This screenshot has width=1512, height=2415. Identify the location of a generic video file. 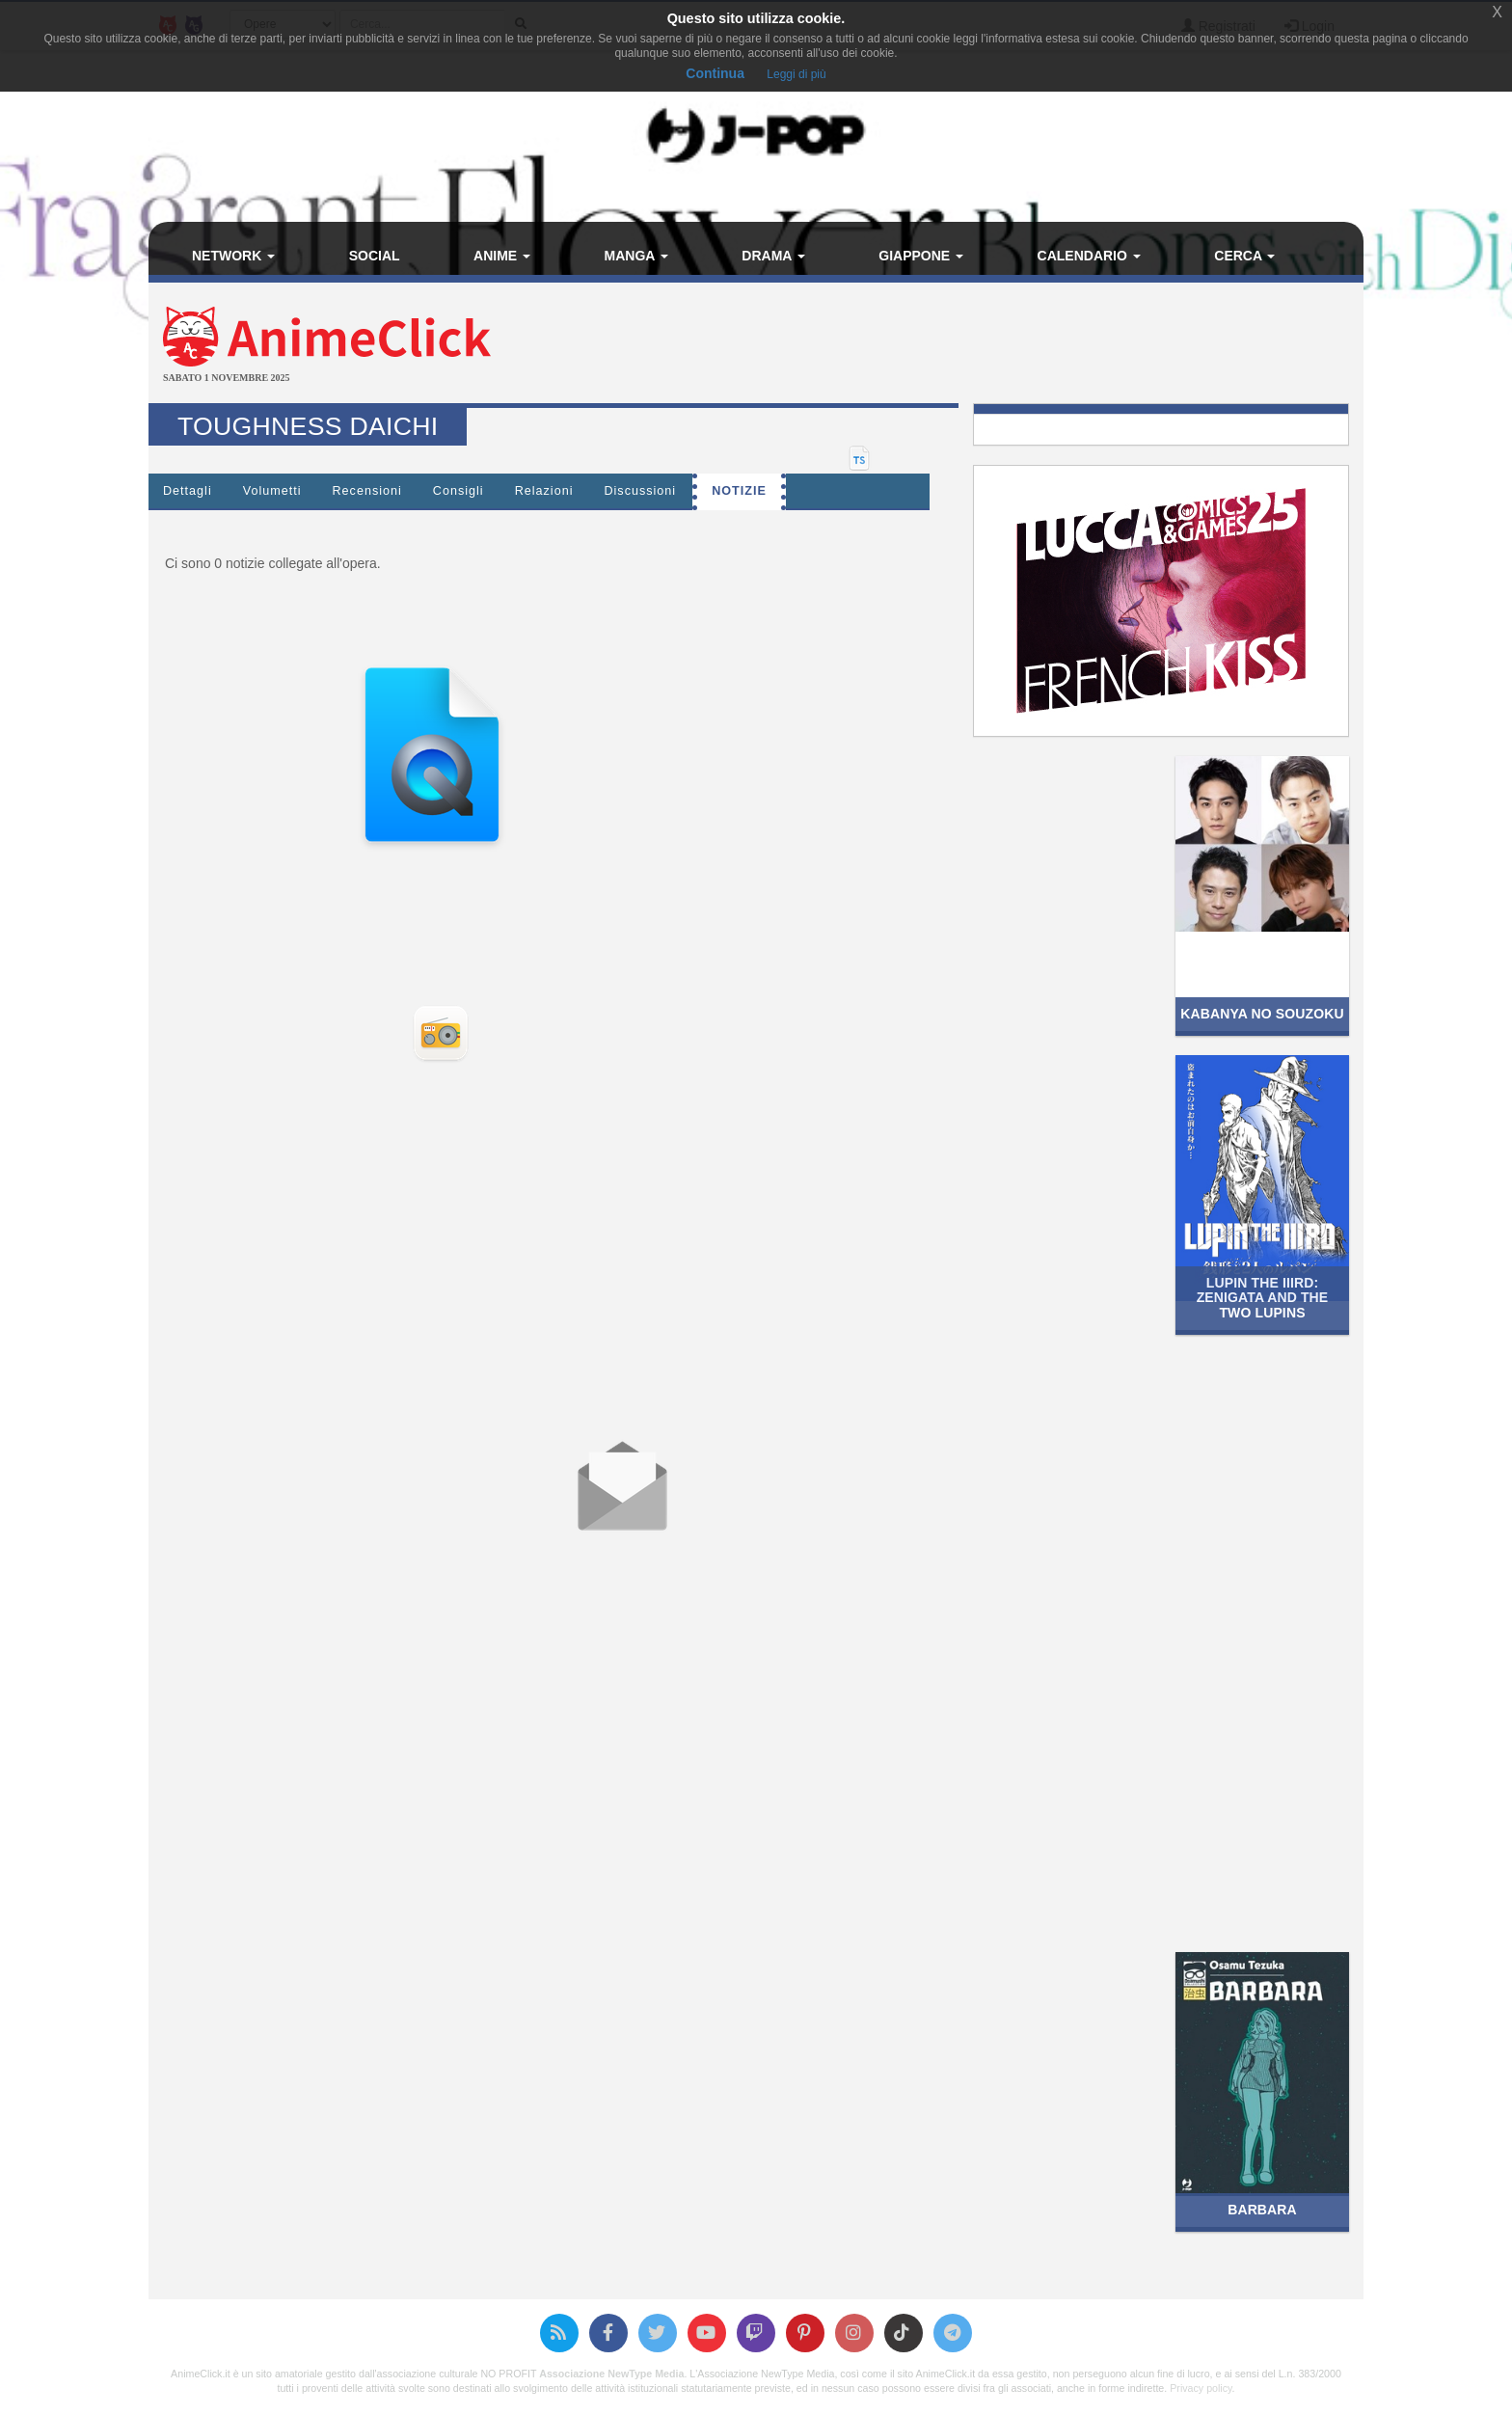
(432, 758).